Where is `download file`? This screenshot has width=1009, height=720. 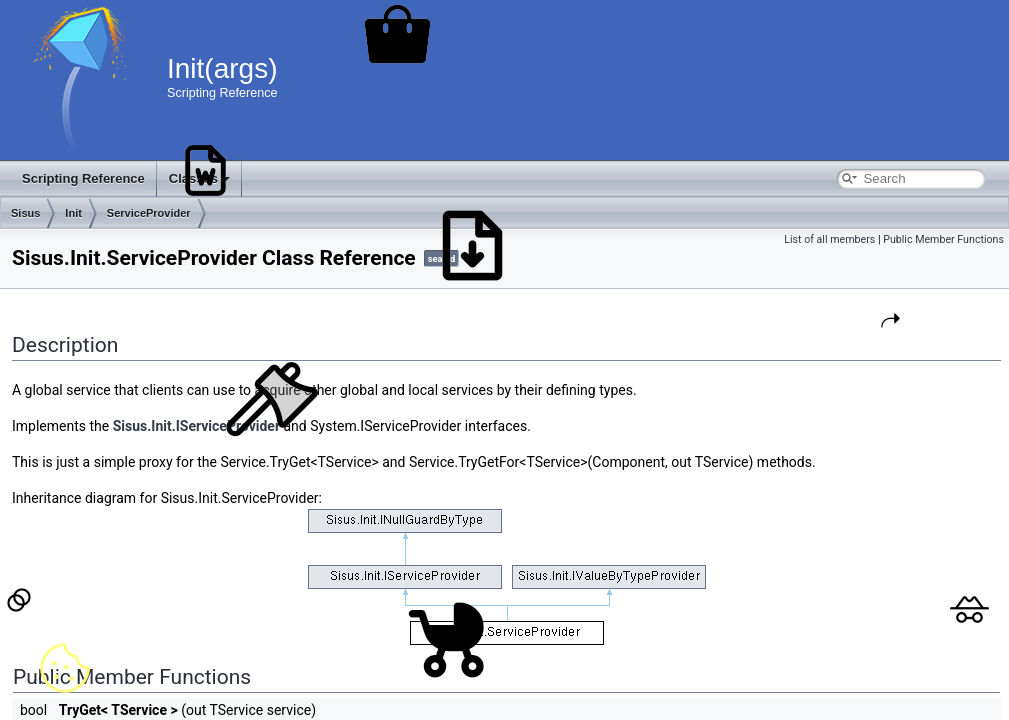 download file is located at coordinates (472, 245).